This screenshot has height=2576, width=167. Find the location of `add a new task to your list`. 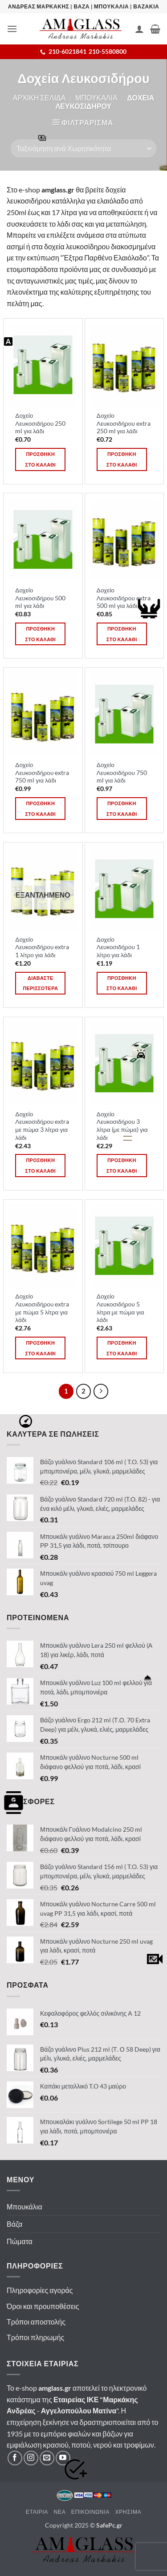

add a new task to your list is located at coordinates (75, 2469).